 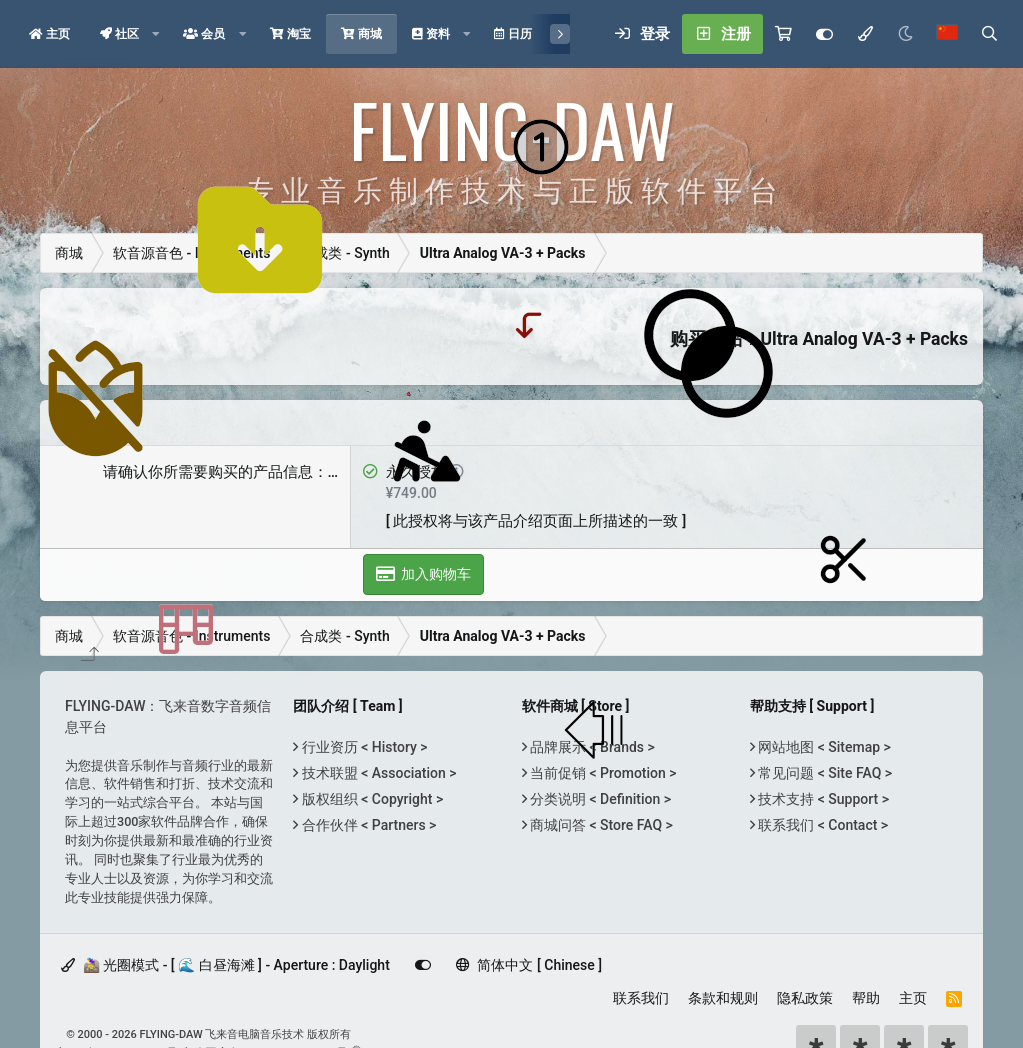 What do you see at coordinates (529, 324) in the screenshot?
I see `go back and down in navigation` at bounding box center [529, 324].